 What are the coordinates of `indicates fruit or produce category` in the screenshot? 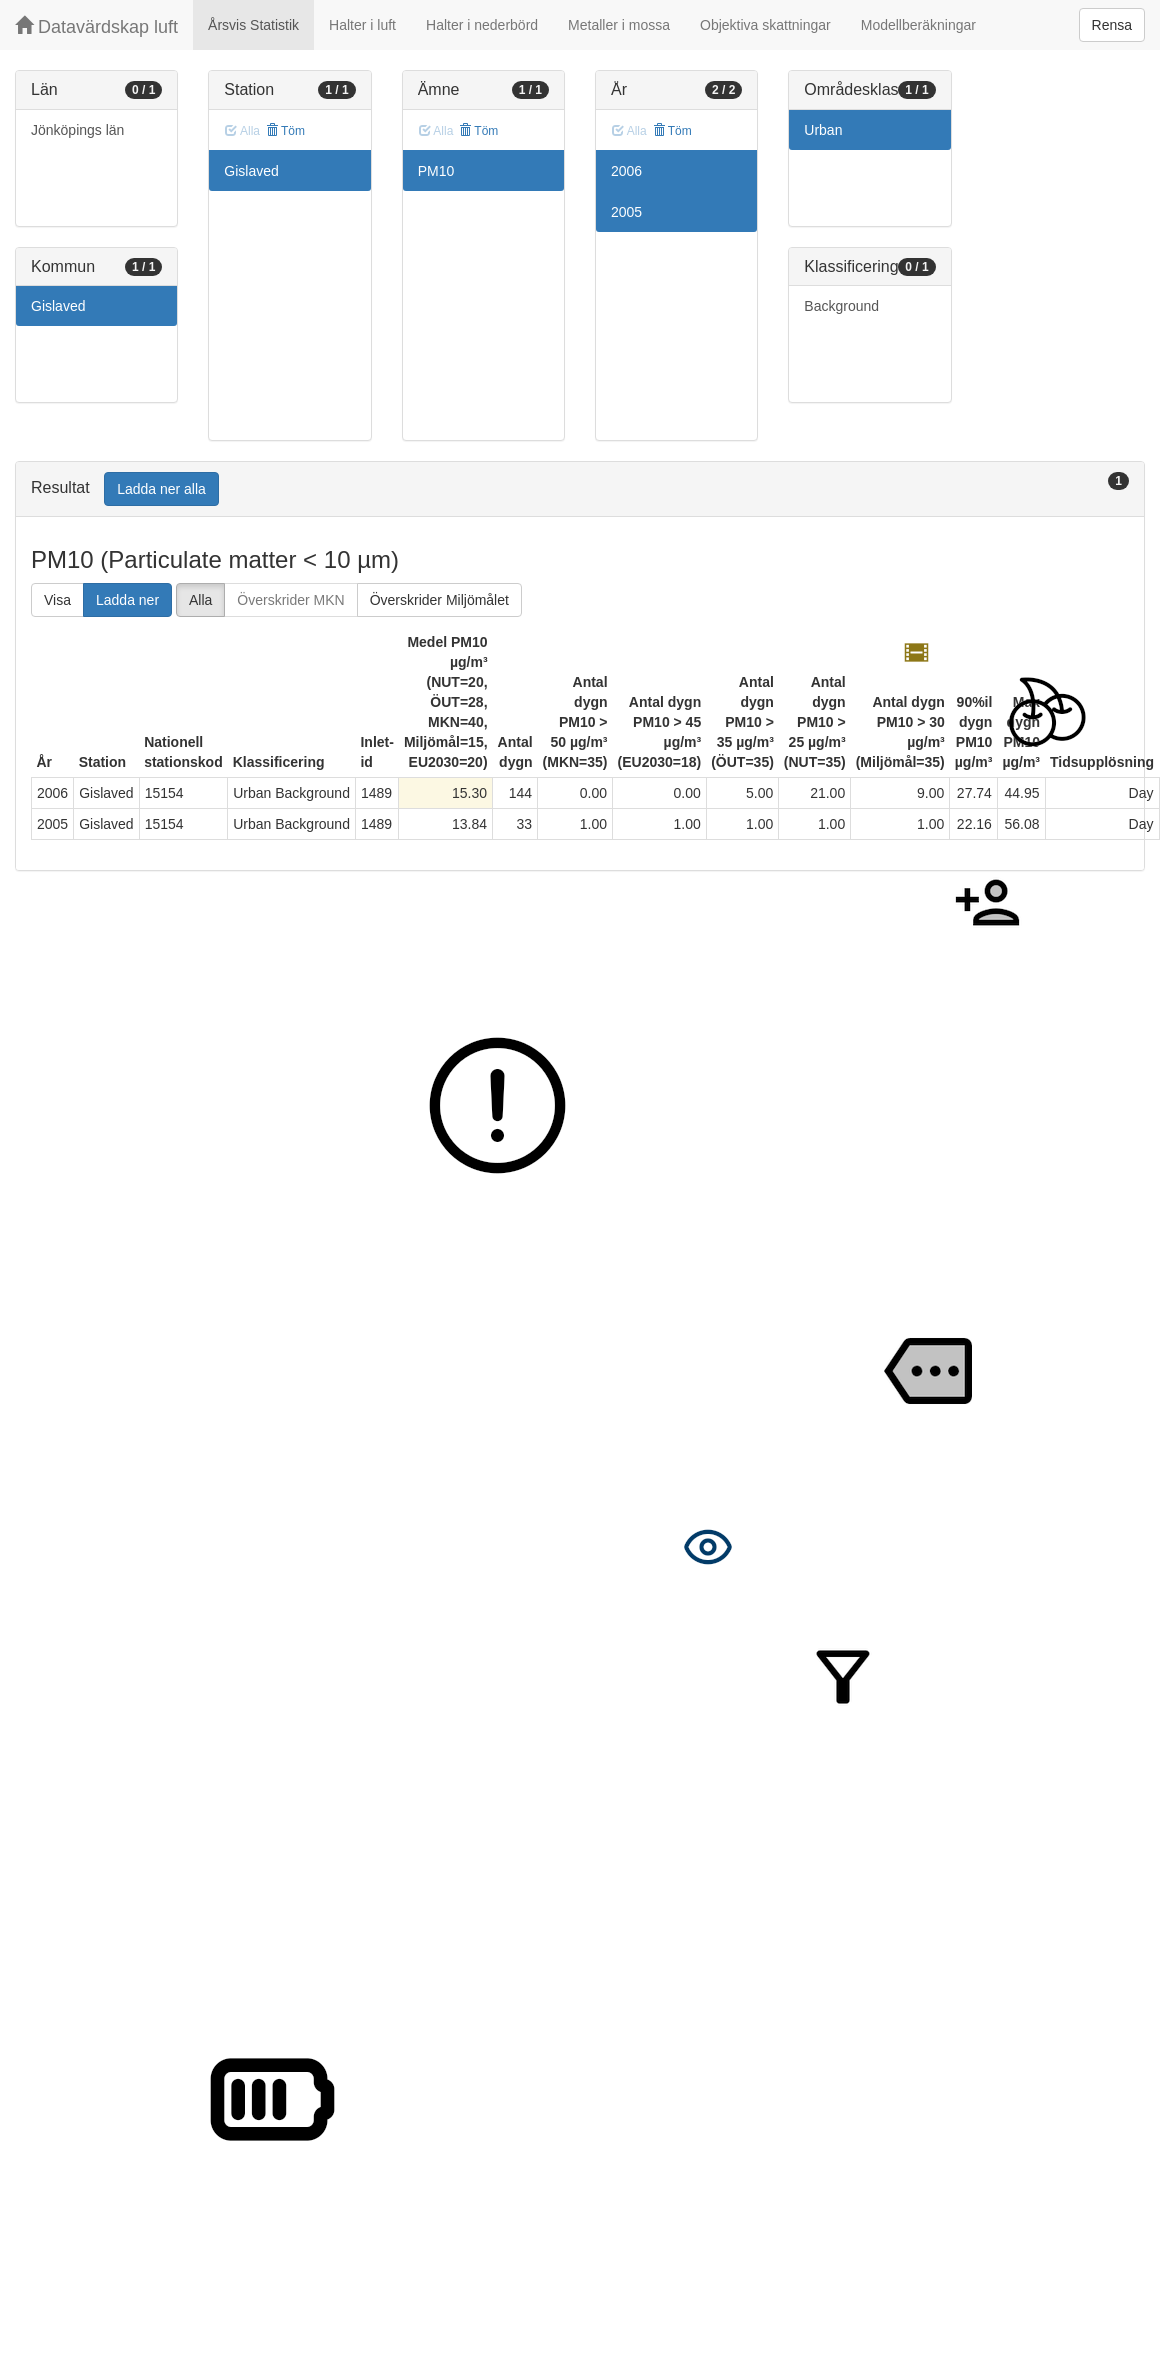 It's located at (1046, 712).